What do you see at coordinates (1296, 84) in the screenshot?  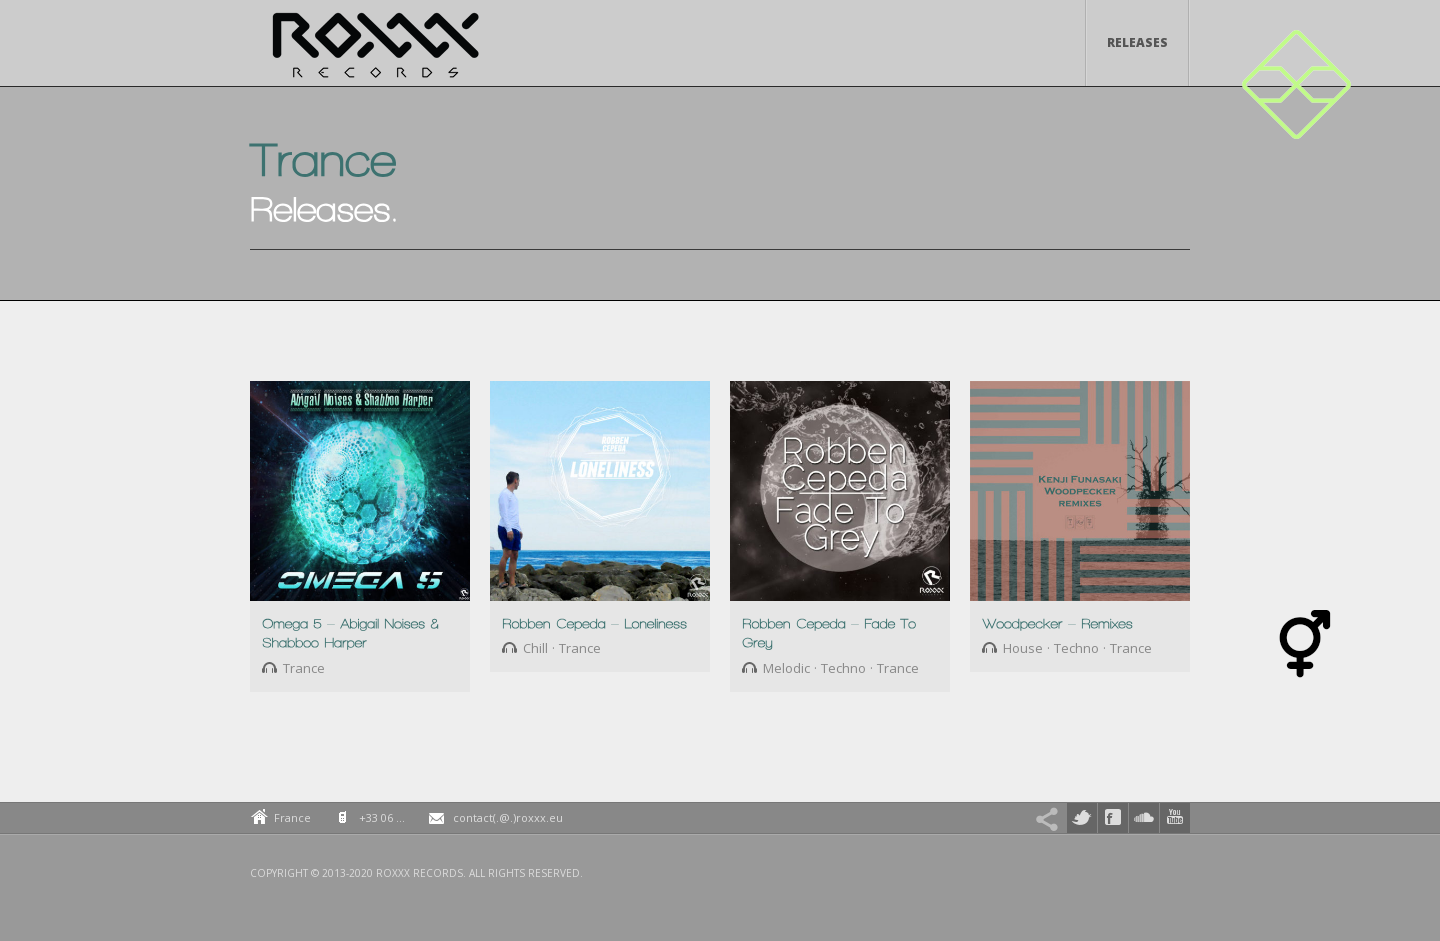 I see `pix instant payment system logo` at bounding box center [1296, 84].